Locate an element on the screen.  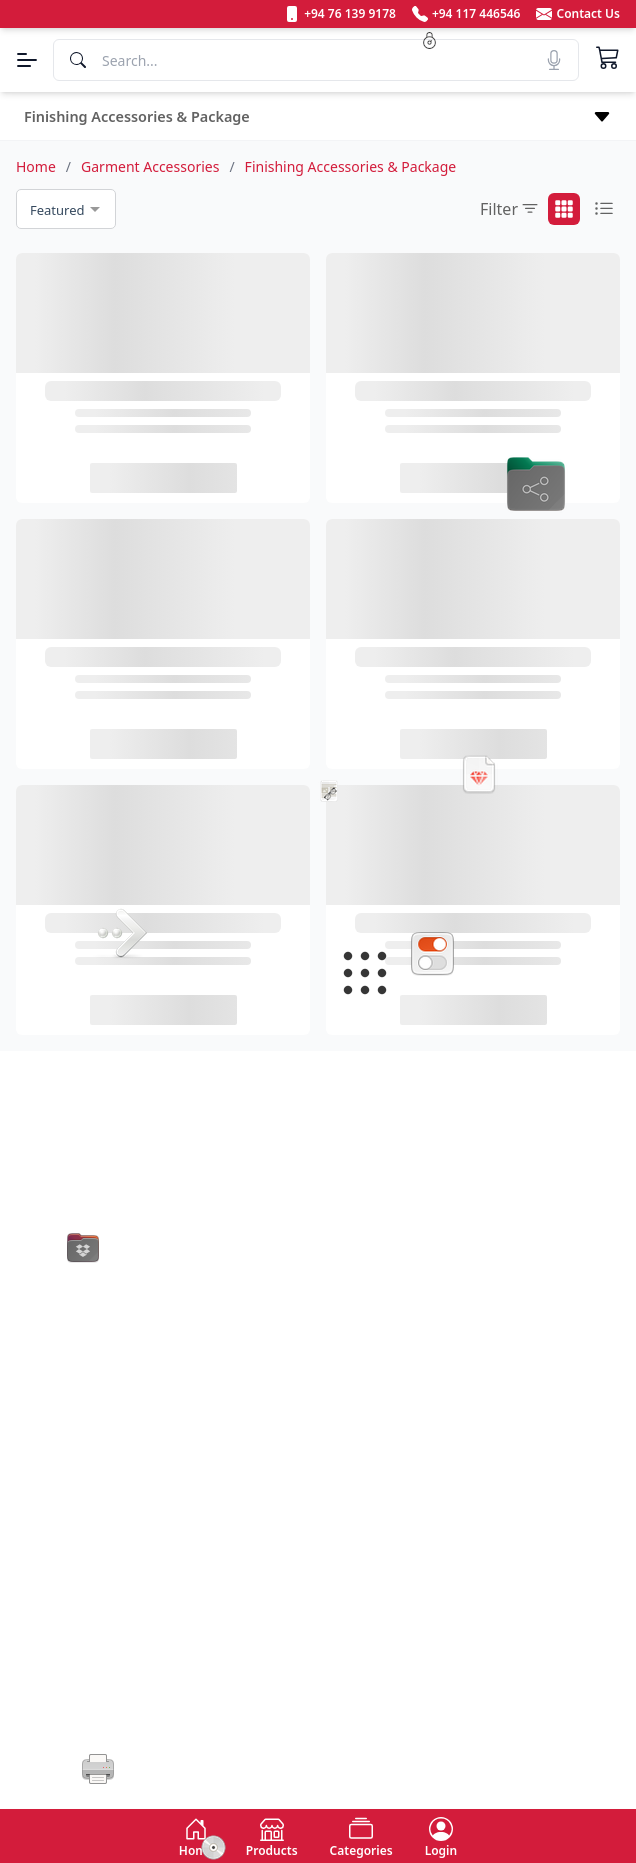
open two-factor authentication app is located at coordinates (429, 40).